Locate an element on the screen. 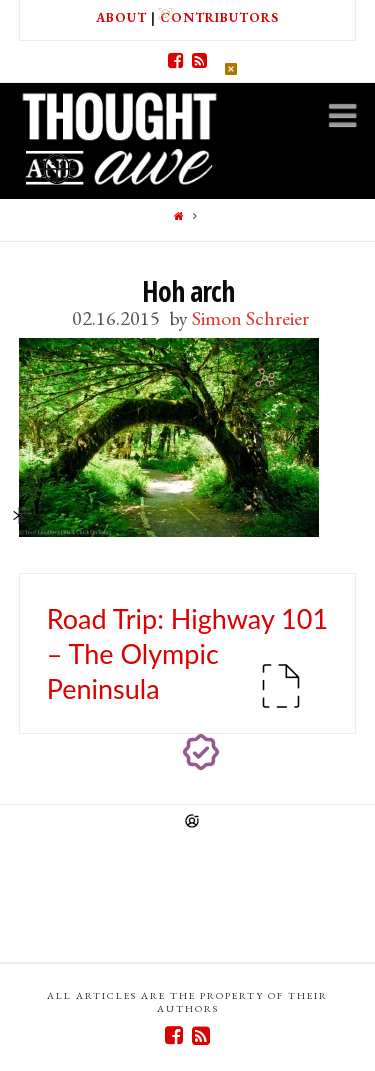  remove a user from your contacts is located at coordinates (192, 821).